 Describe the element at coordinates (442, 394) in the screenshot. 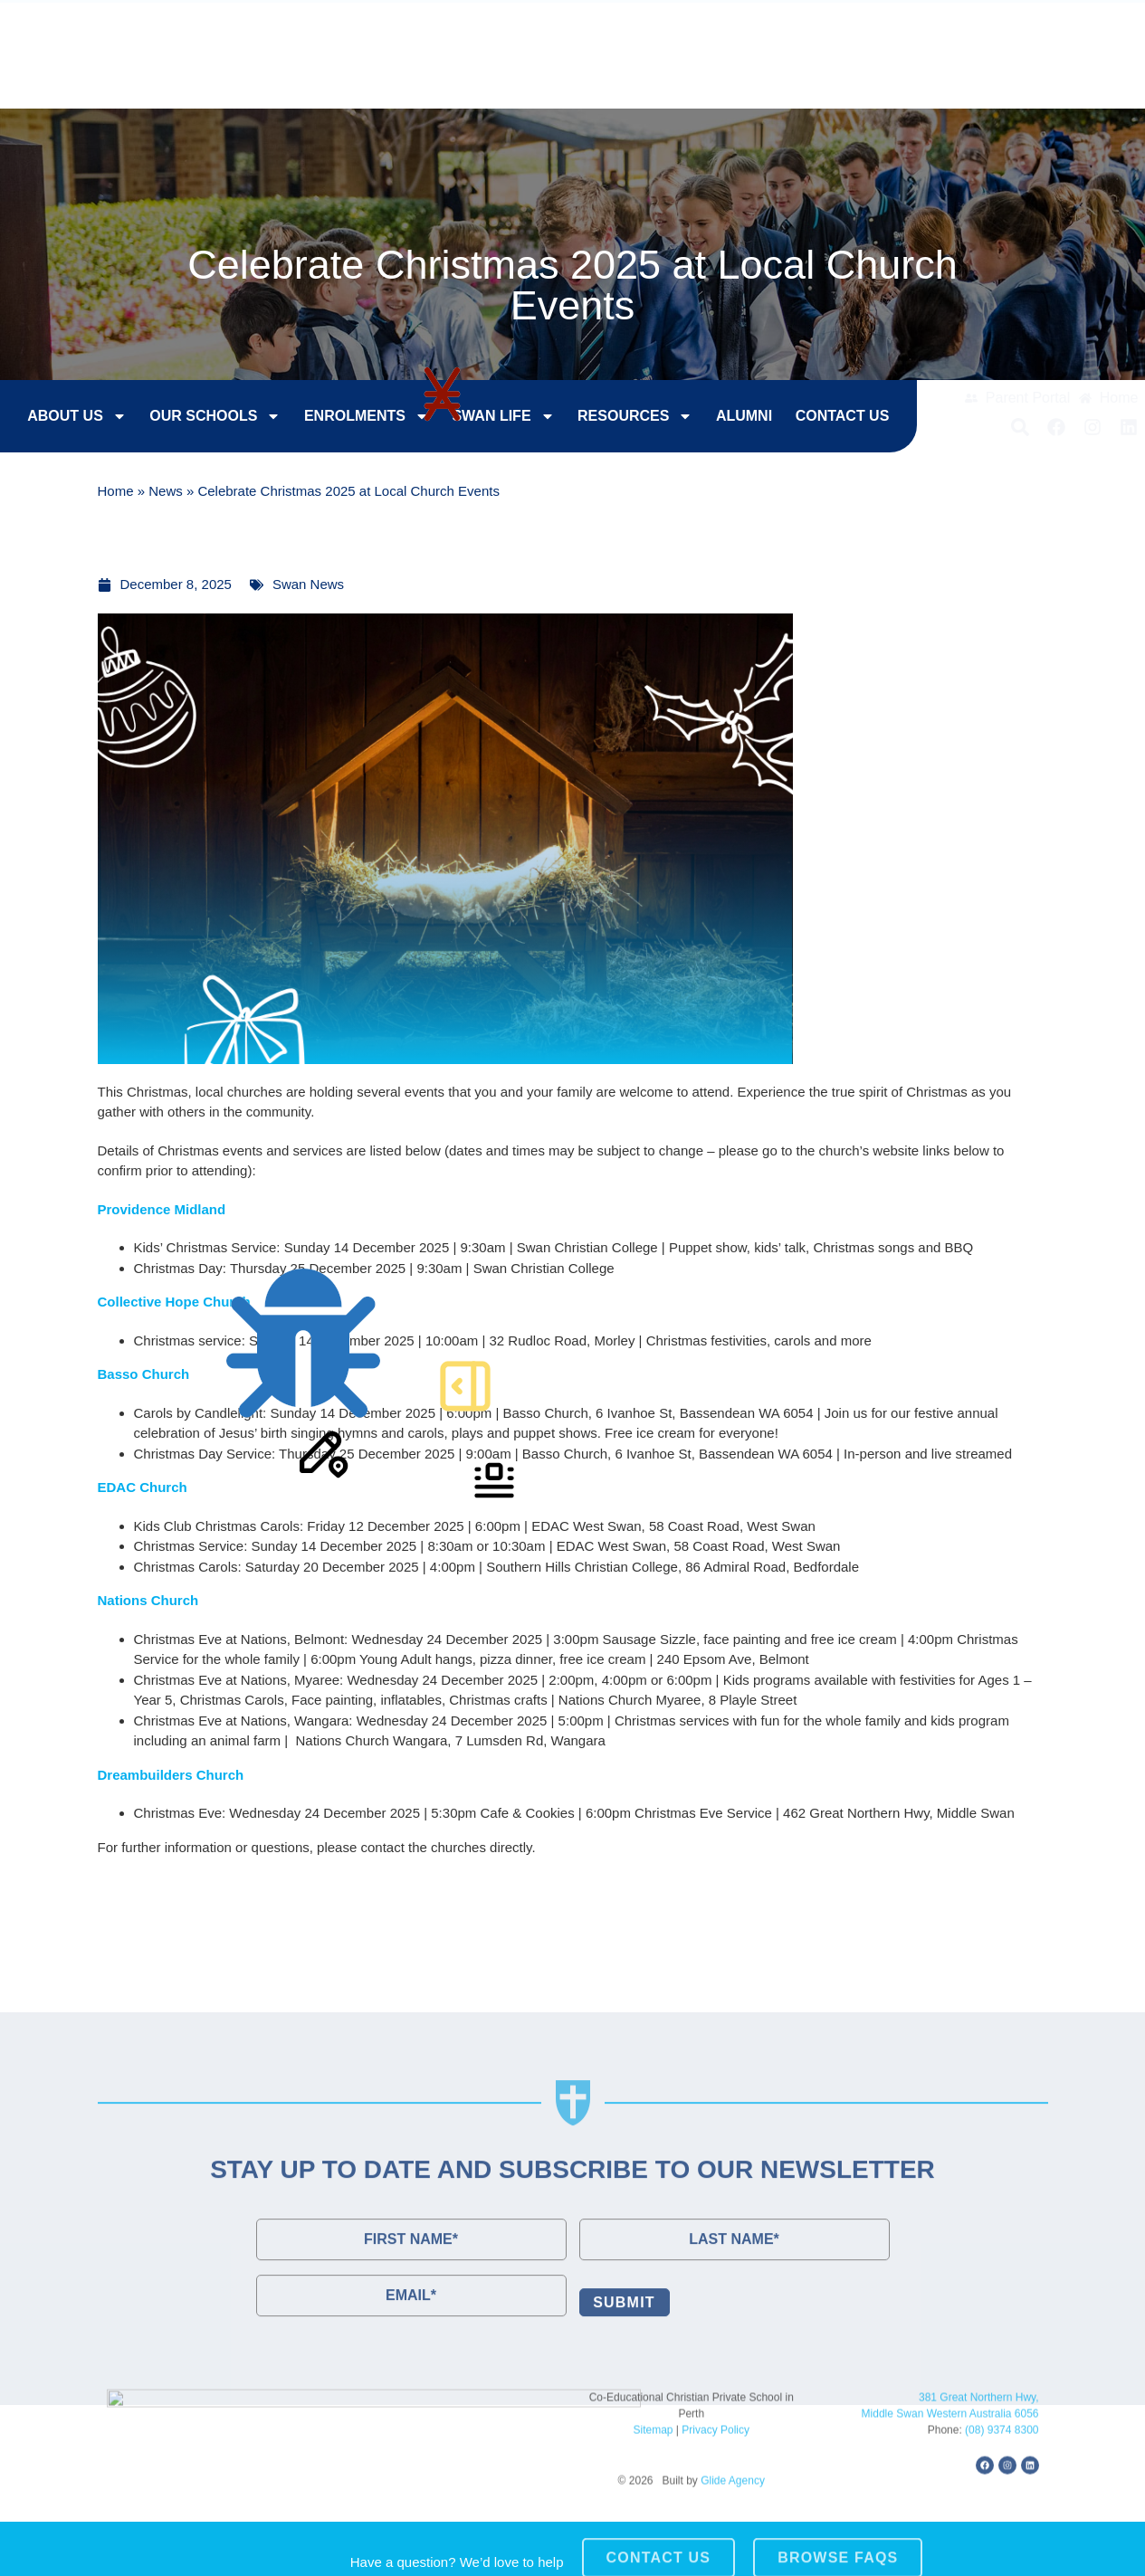

I see `view or select nano cryptocurrency` at that location.